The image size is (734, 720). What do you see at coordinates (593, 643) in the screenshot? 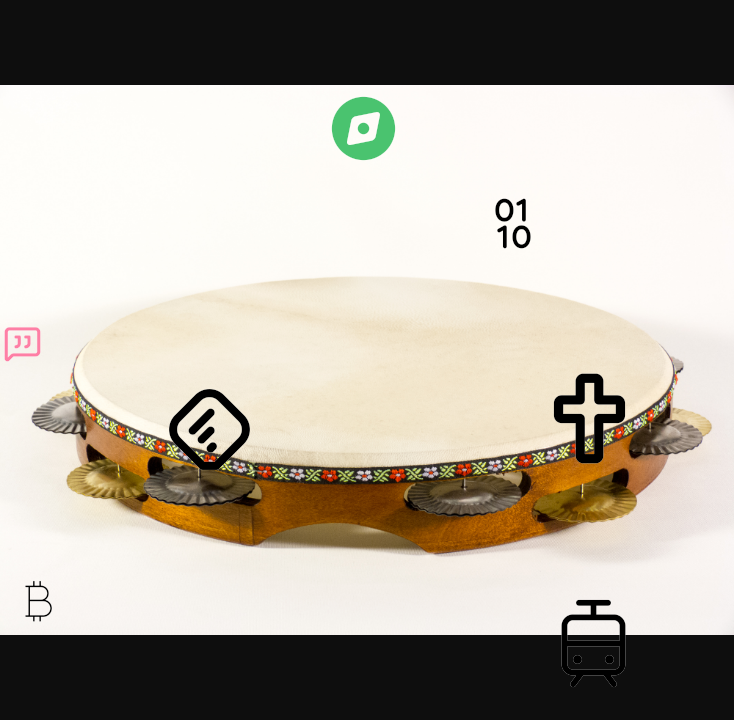
I see `access public transit or tram routes` at bounding box center [593, 643].